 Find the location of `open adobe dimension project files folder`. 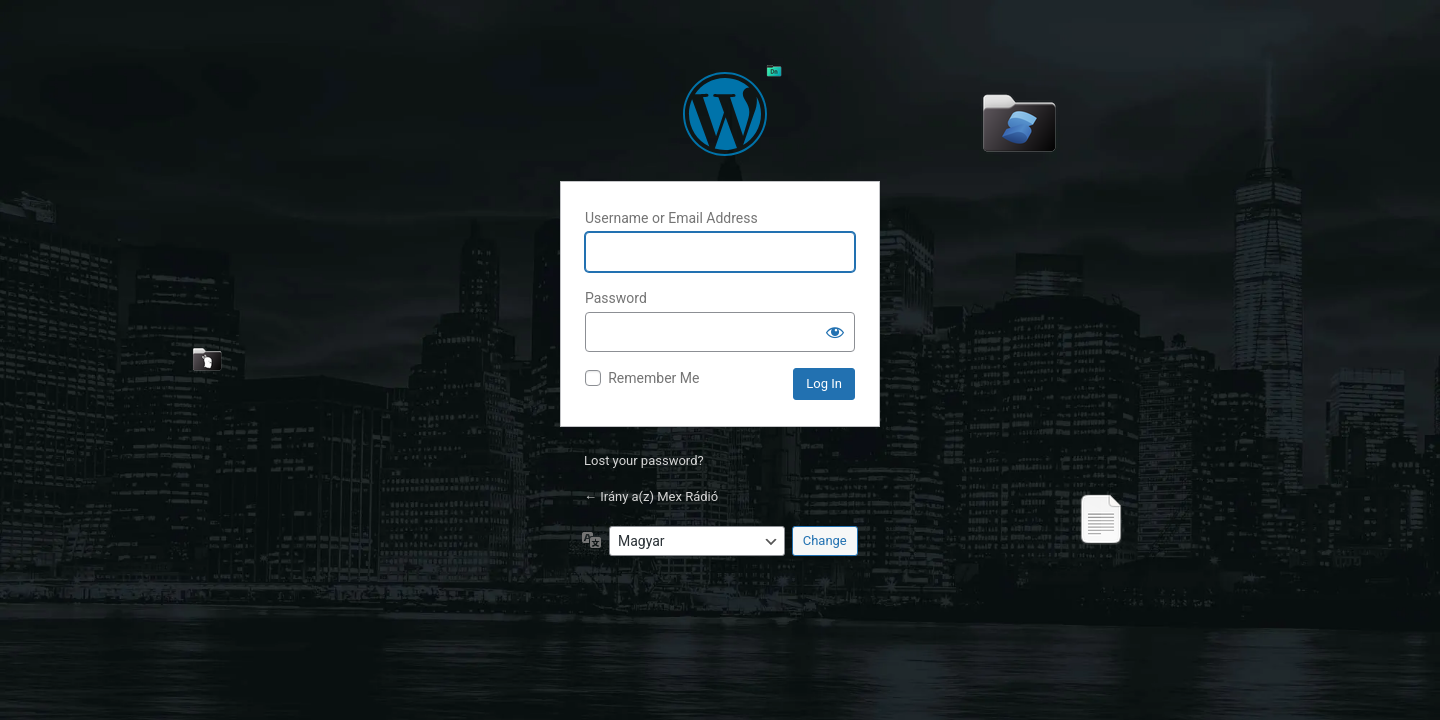

open adobe dimension project files folder is located at coordinates (774, 71).